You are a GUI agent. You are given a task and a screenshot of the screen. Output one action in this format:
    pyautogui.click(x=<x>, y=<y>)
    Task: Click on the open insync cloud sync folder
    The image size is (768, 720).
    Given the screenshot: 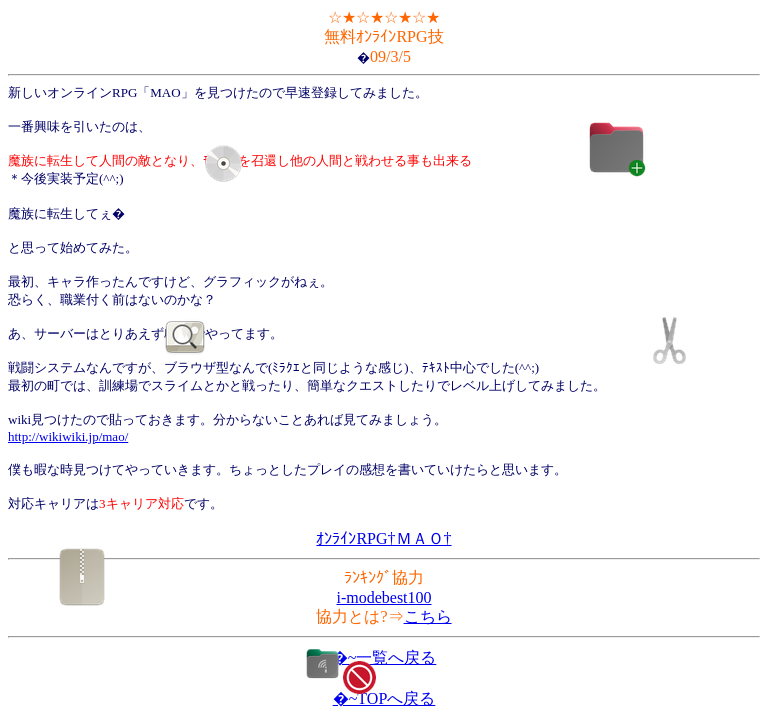 What is the action you would take?
    pyautogui.click(x=322, y=663)
    